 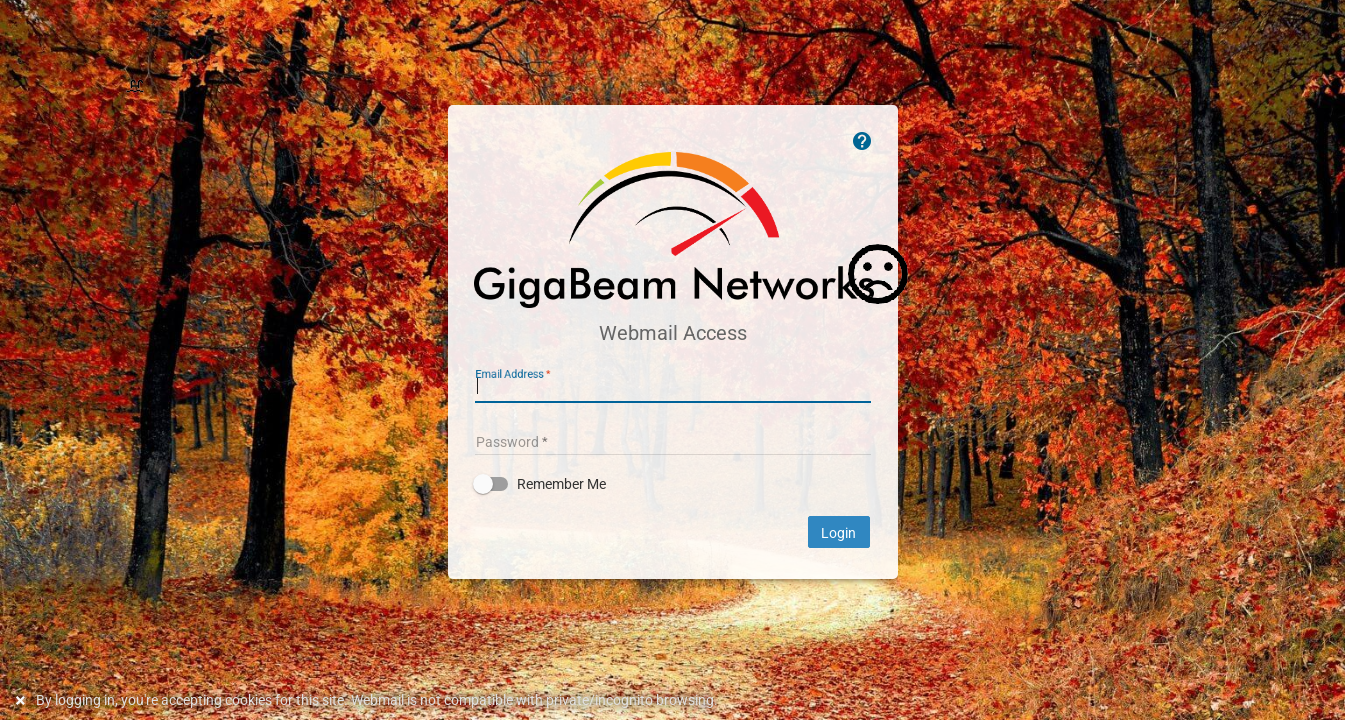 What do you see at coordinates (135, 86) in the screenshot?
I see `indicates swimming pool amenity available` at bounding box center [135, 86].